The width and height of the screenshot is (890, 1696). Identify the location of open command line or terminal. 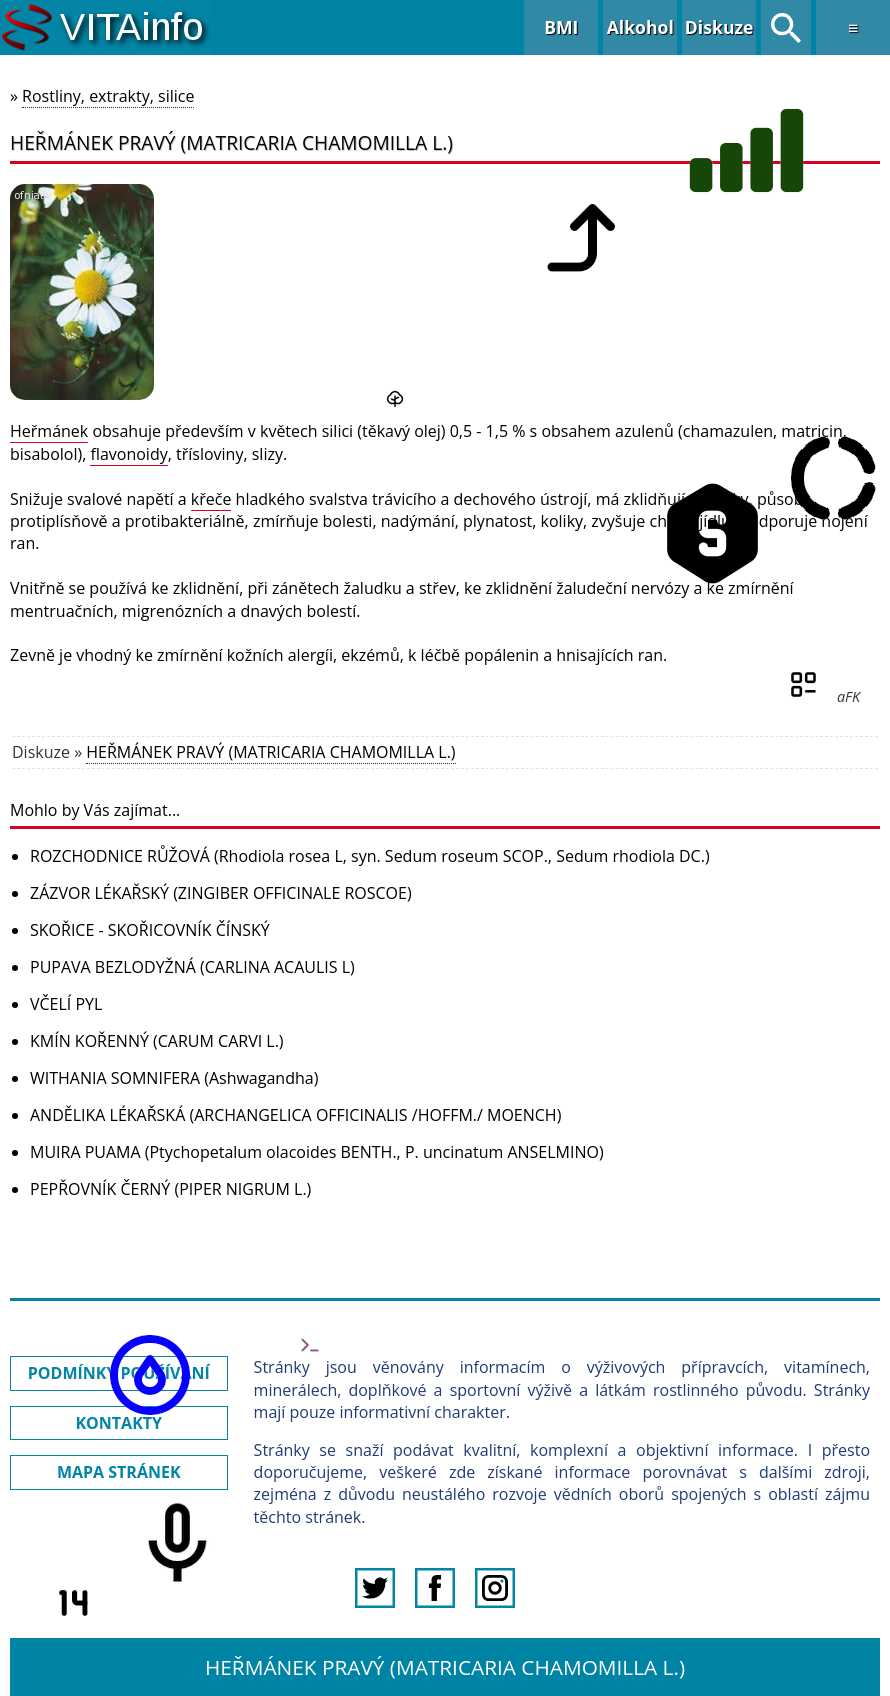
(310, 1345).